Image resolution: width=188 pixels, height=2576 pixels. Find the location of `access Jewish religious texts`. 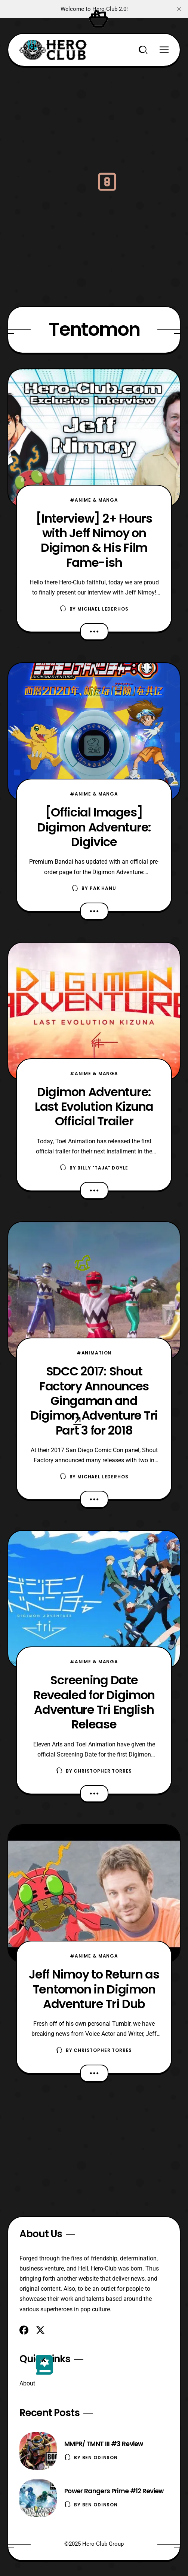

access Jewish religious texts is located at coordinates (44, 2365).